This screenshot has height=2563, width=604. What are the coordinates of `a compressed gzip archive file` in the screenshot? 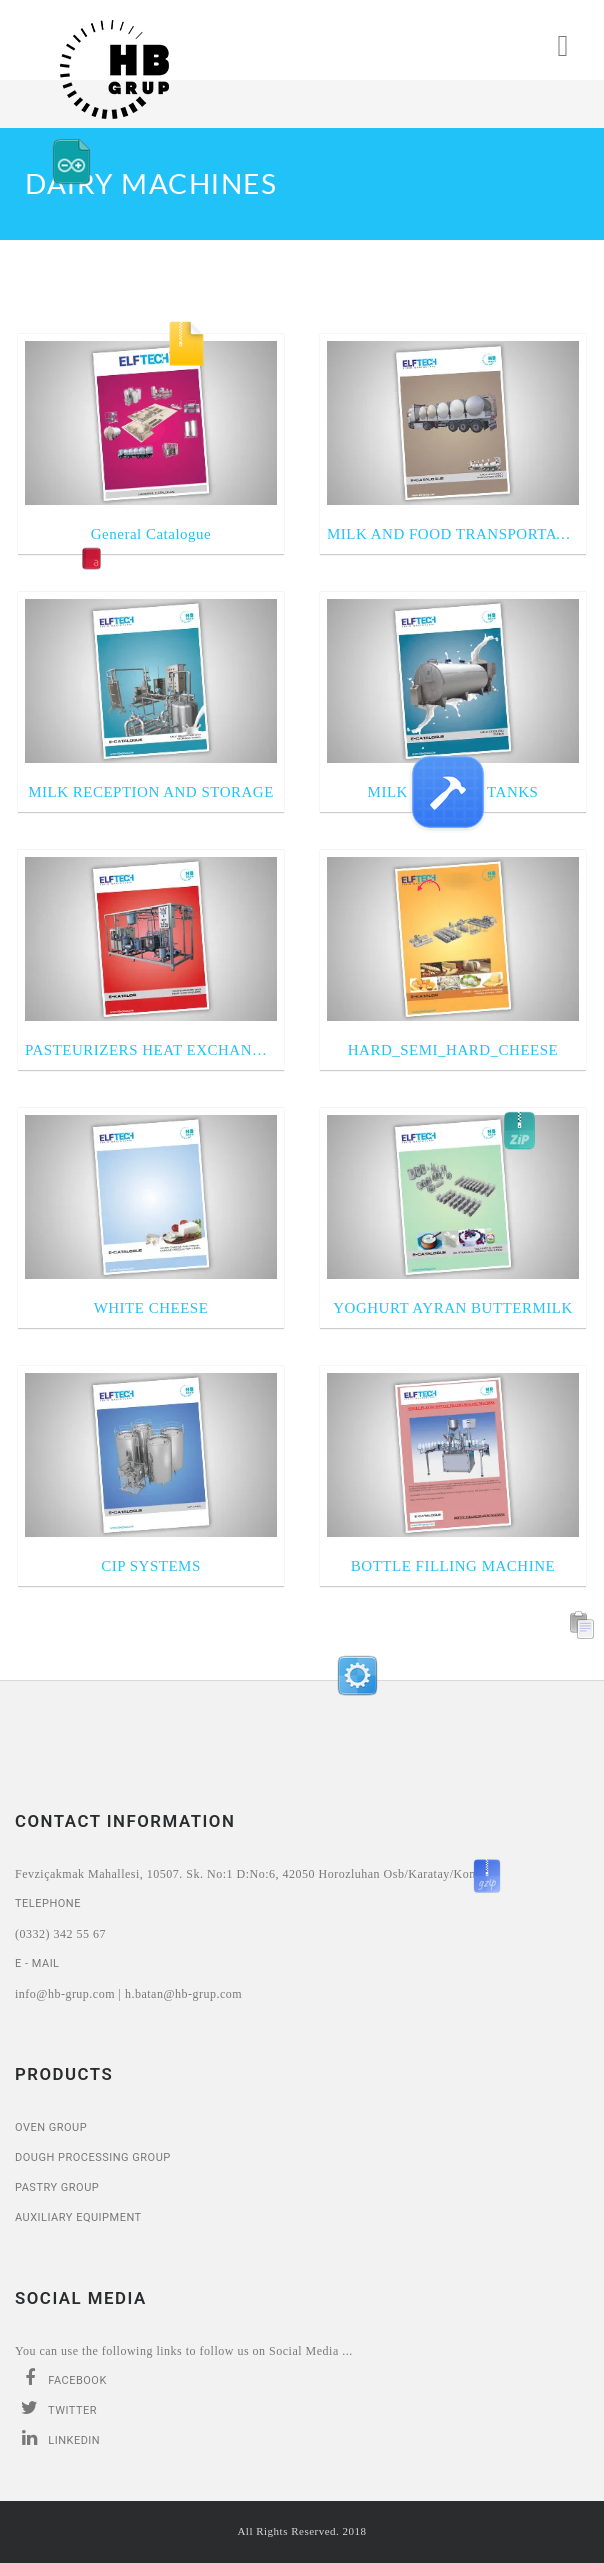 It's located at (186, 344).